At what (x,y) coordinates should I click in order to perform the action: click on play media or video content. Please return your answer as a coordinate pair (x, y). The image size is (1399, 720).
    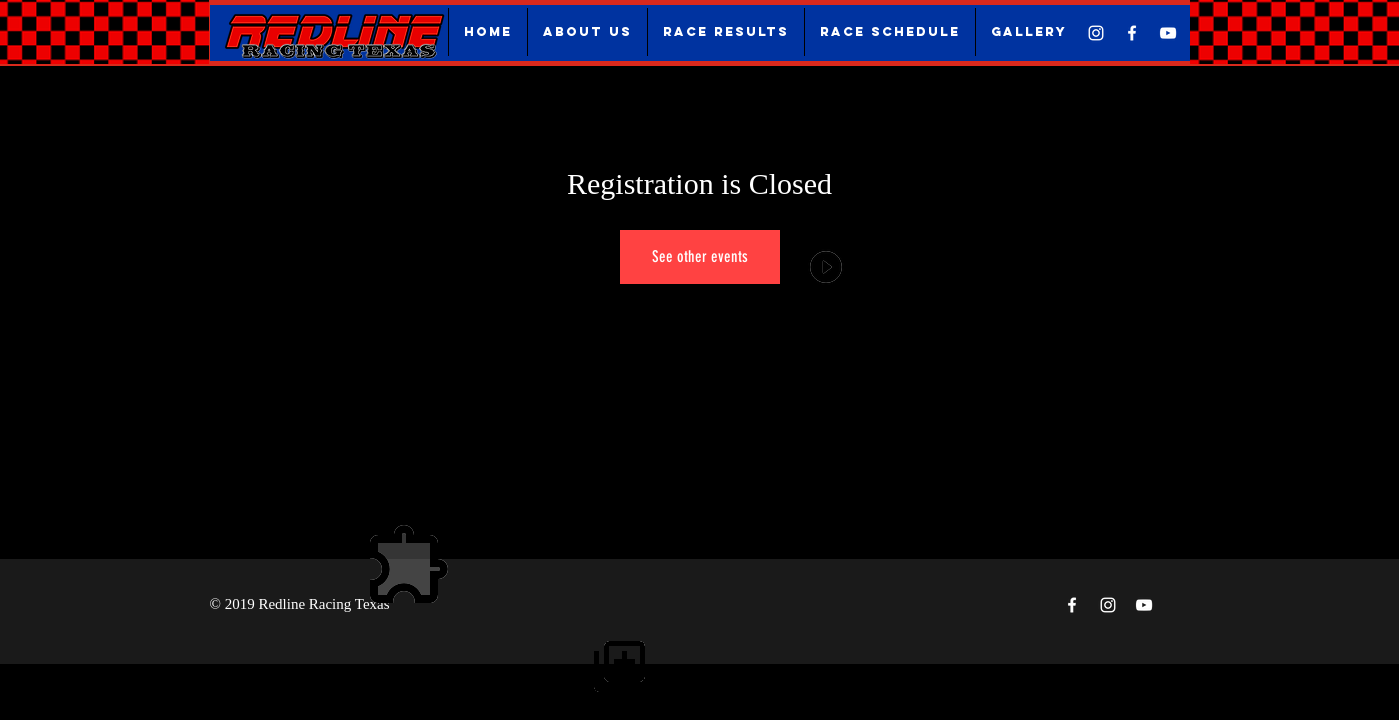
    Looking at the image, I should click on (826, 267).